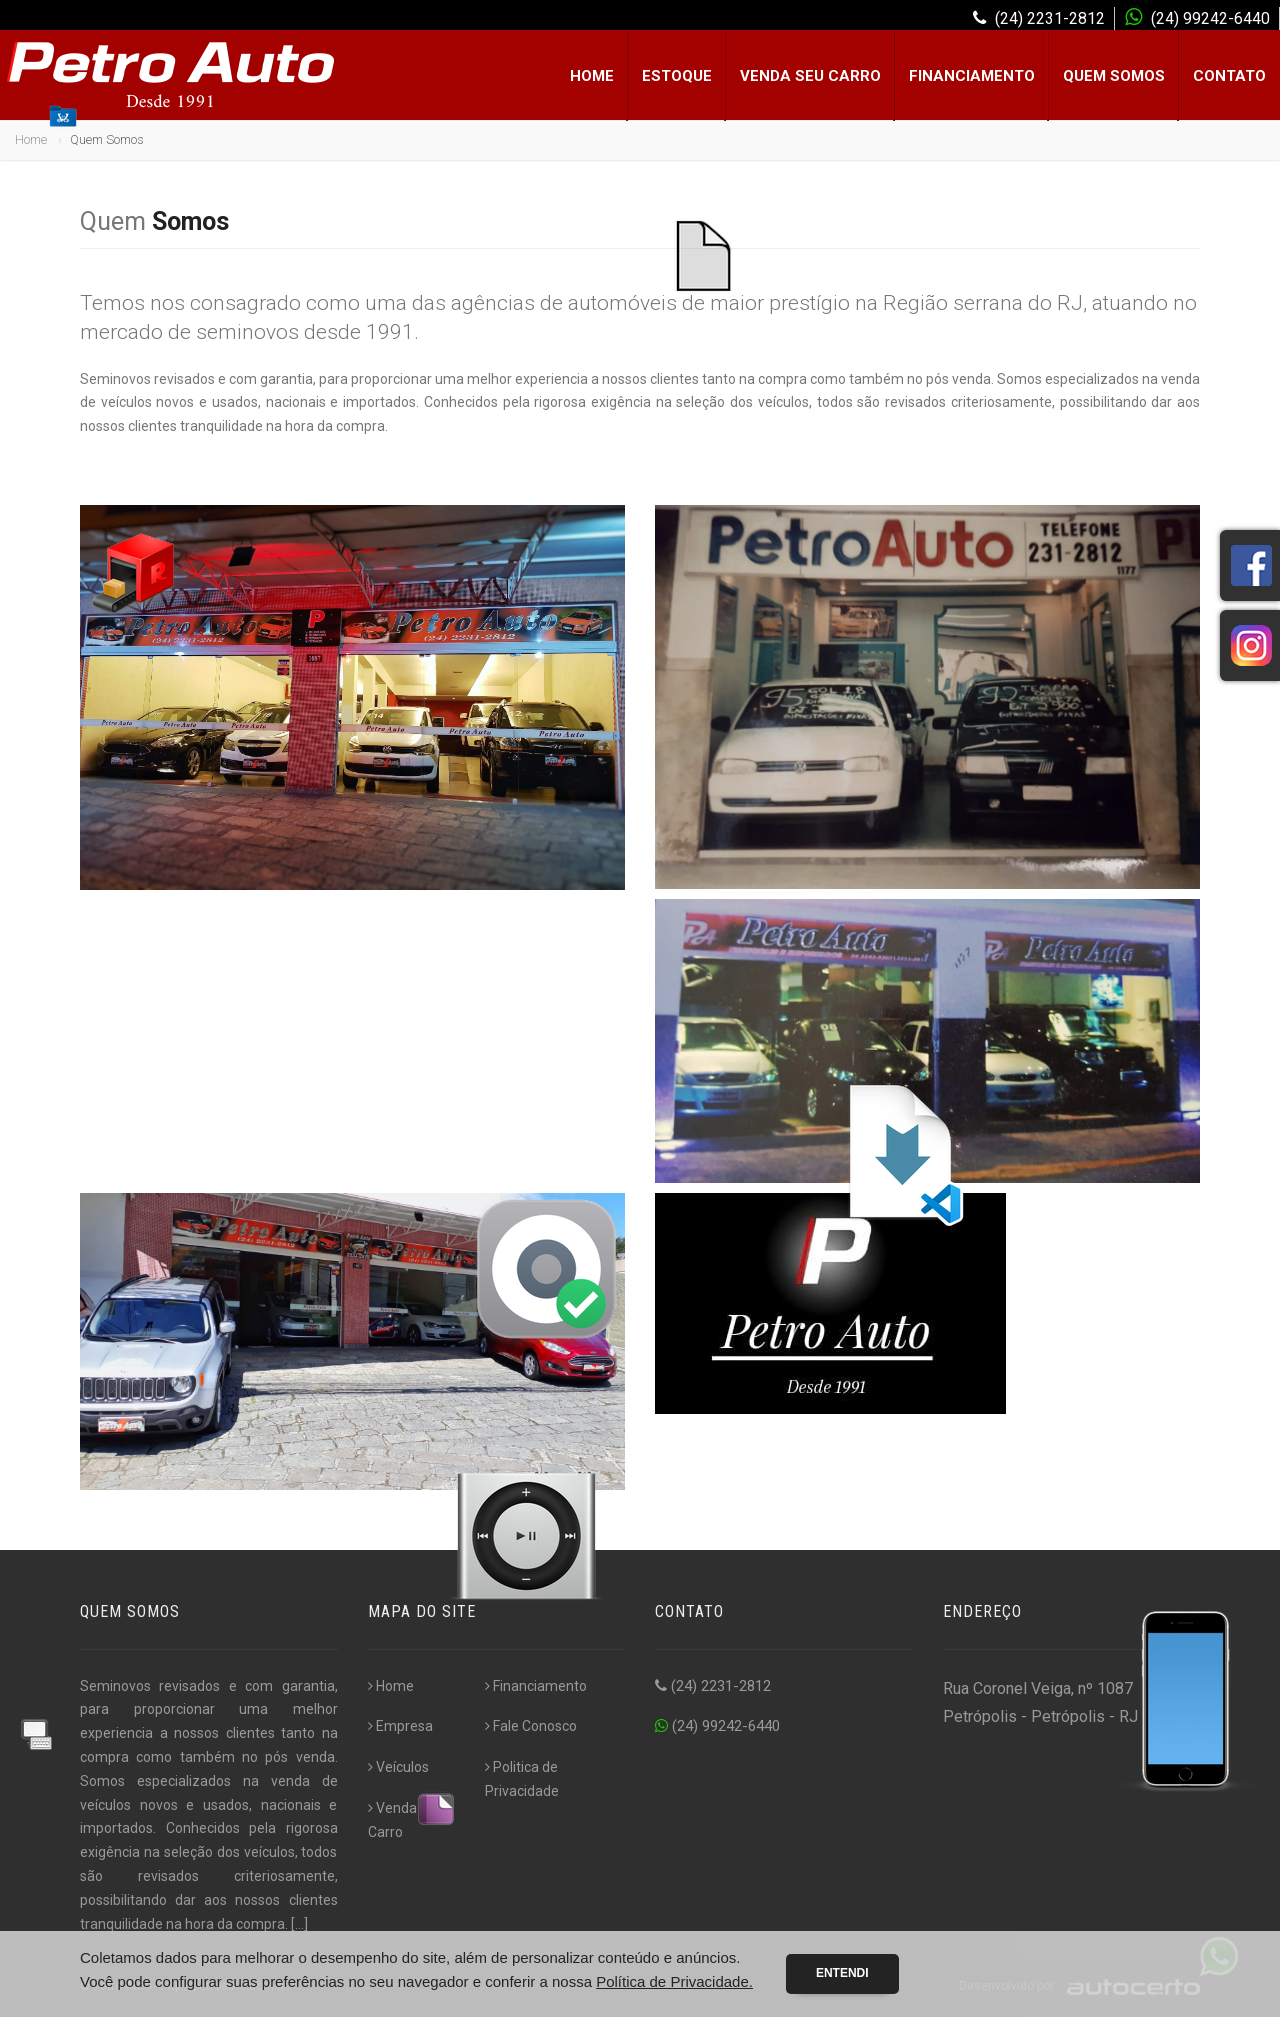 The width and height of the screenshot is (1280, 2017). What do you see at coordinates (1185, 1701) in the screenshot?
I see `iPhone SE device icon for system identification` at bounding box center [1185, 1701].